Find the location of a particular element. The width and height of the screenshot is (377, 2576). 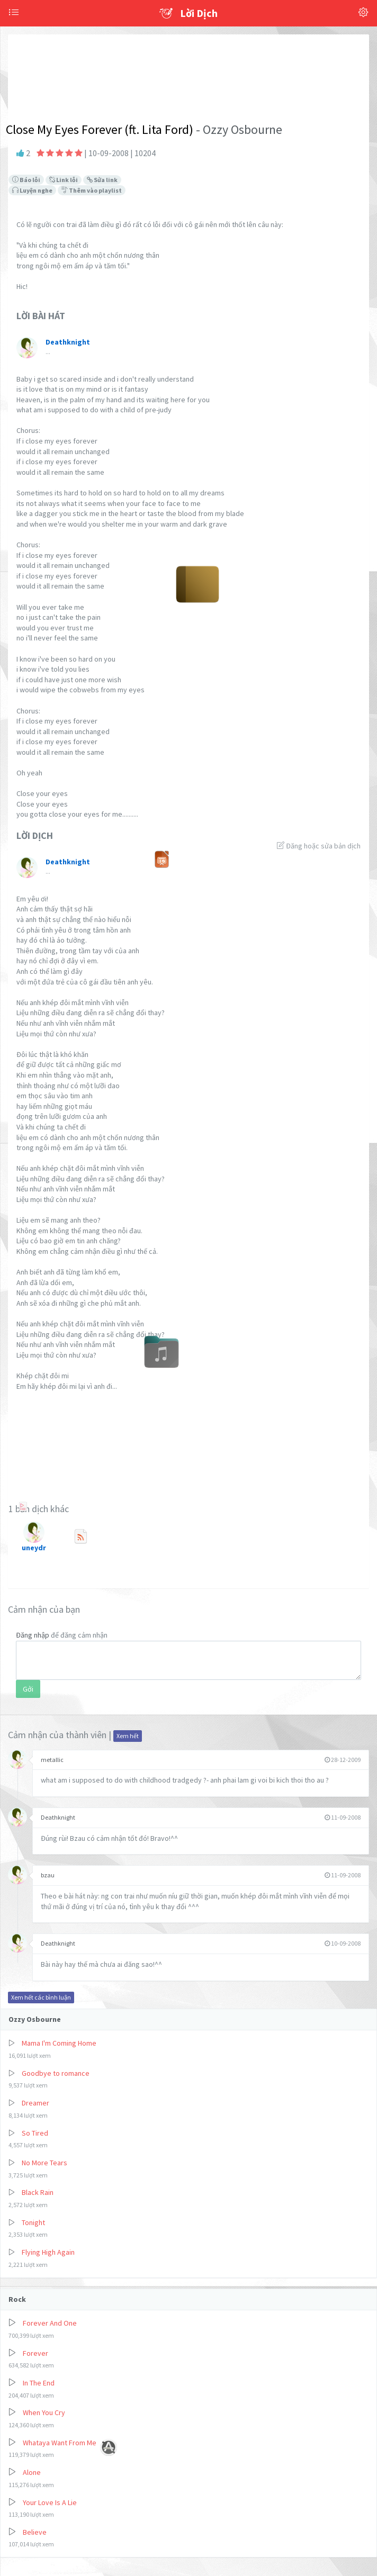

open your music folder is located at coordinates (161, 1352).